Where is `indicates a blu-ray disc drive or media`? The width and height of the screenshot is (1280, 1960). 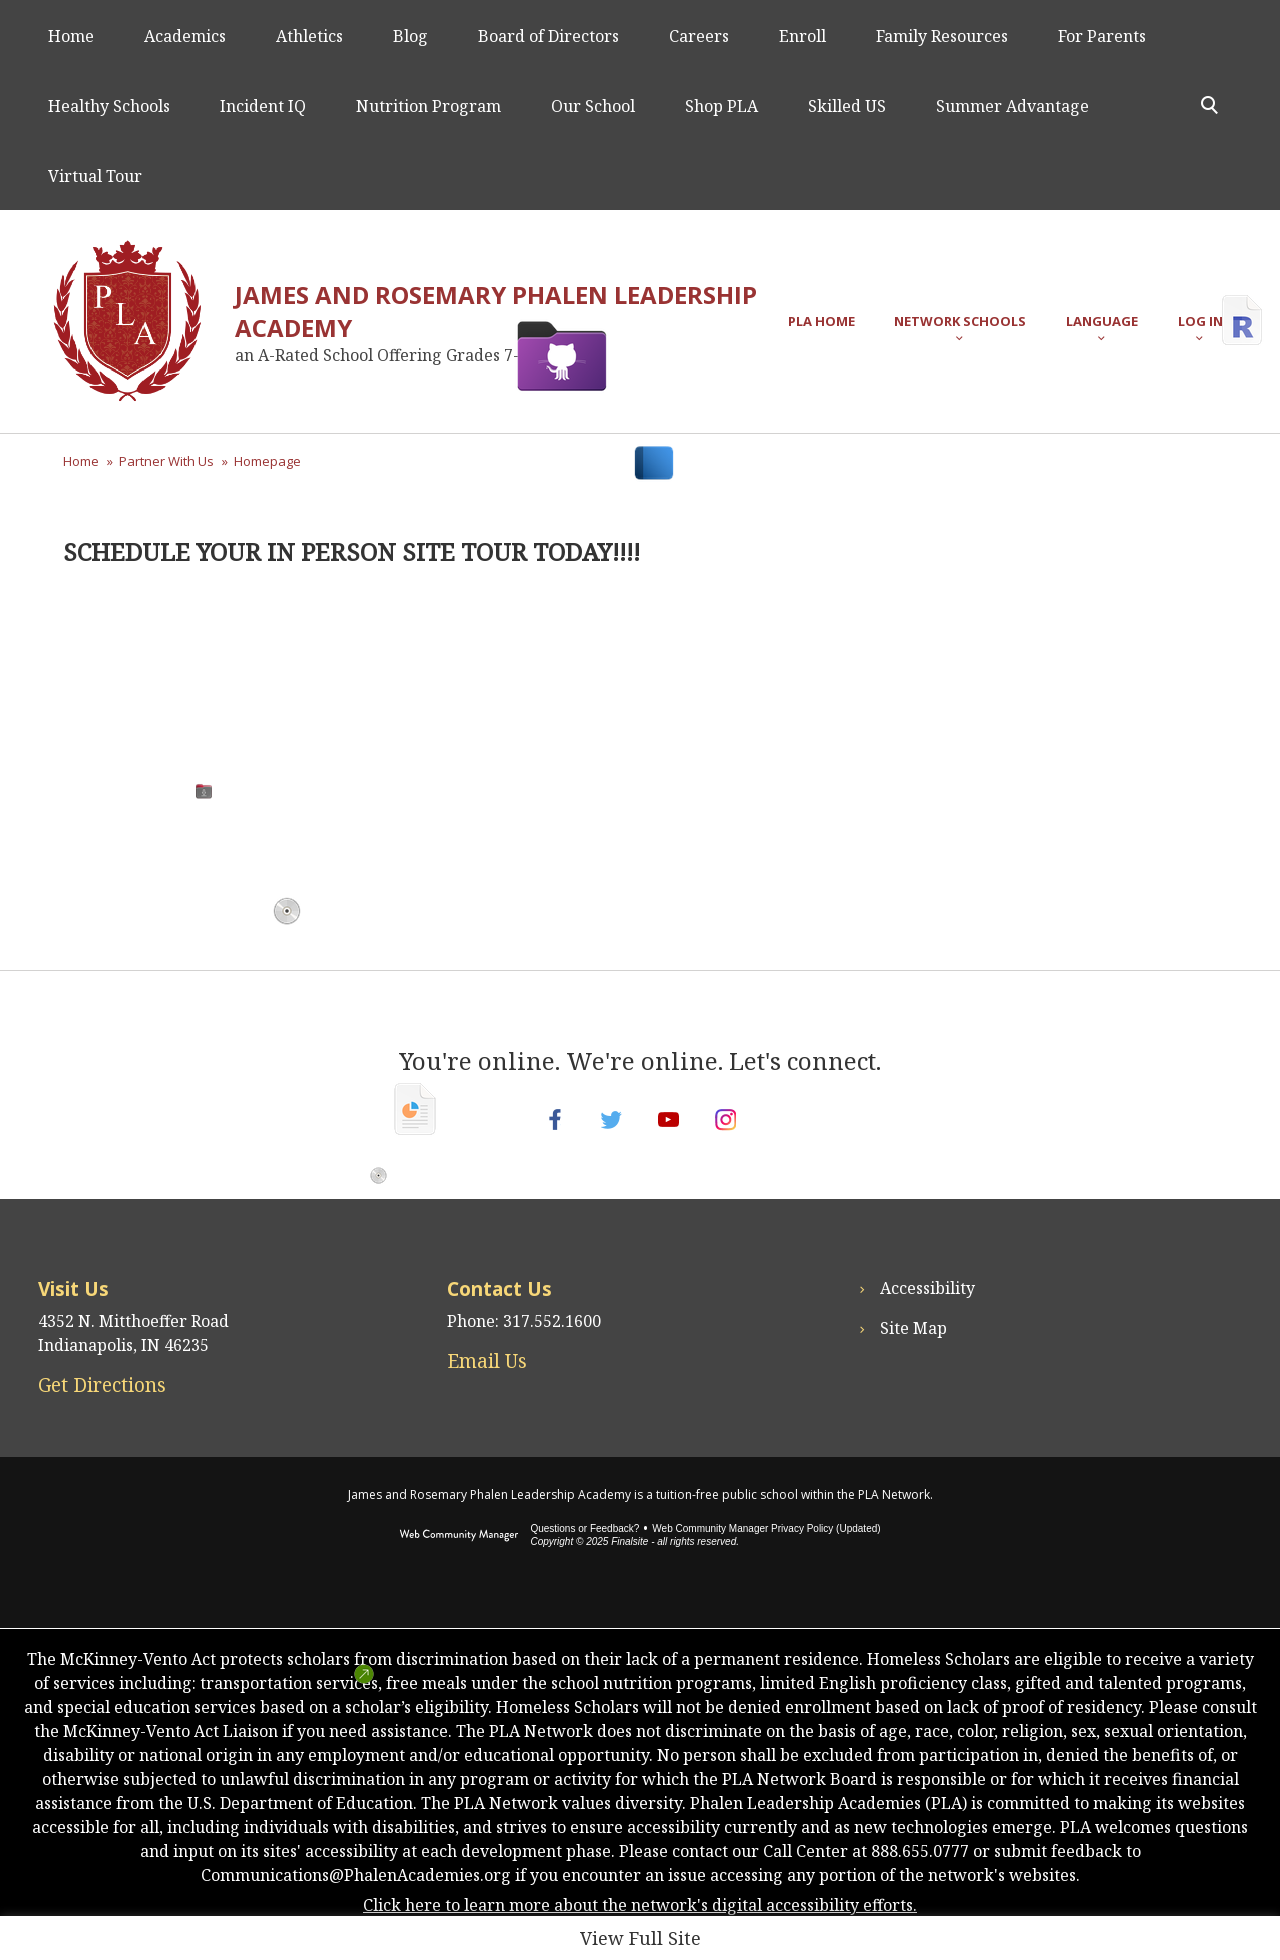 indicates a blu-ray disc drive or media is located at coordinates (378, 1175).